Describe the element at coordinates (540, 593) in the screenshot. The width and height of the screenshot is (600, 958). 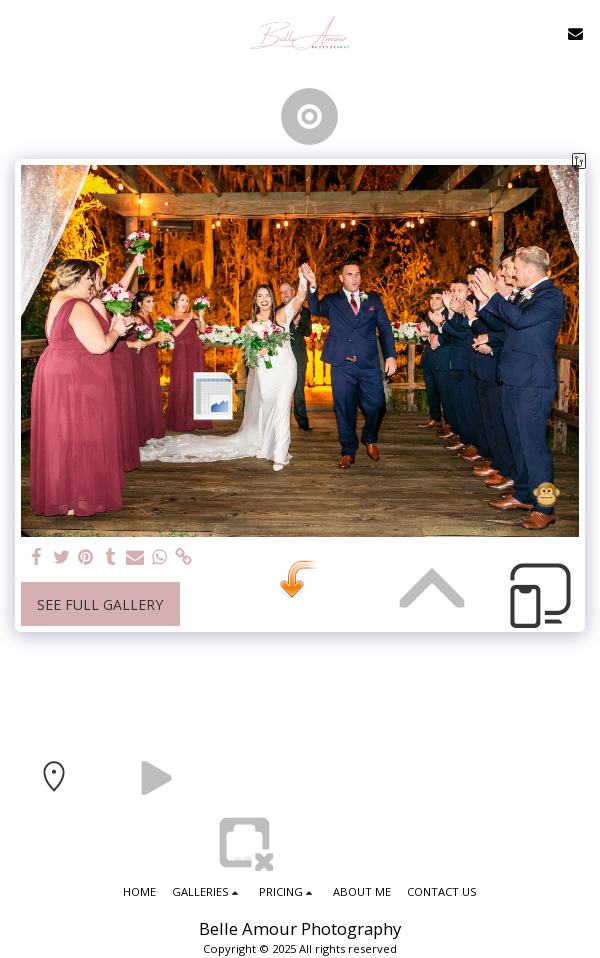
I see `link or sync devices together` at that location.